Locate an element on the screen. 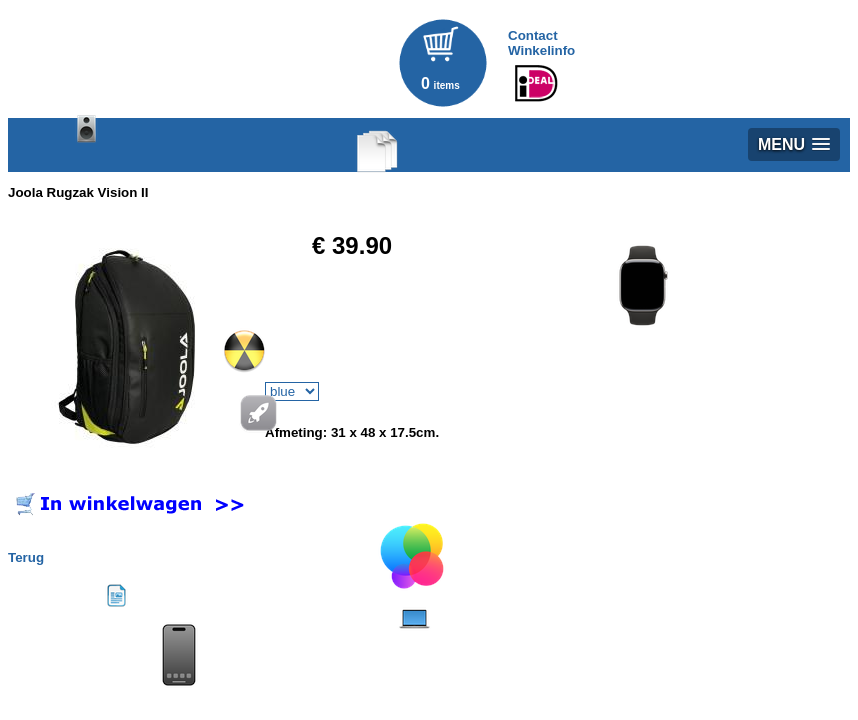 This screenshot has height=720, width=858. burn files to disc is located at coordinates (244, 350).